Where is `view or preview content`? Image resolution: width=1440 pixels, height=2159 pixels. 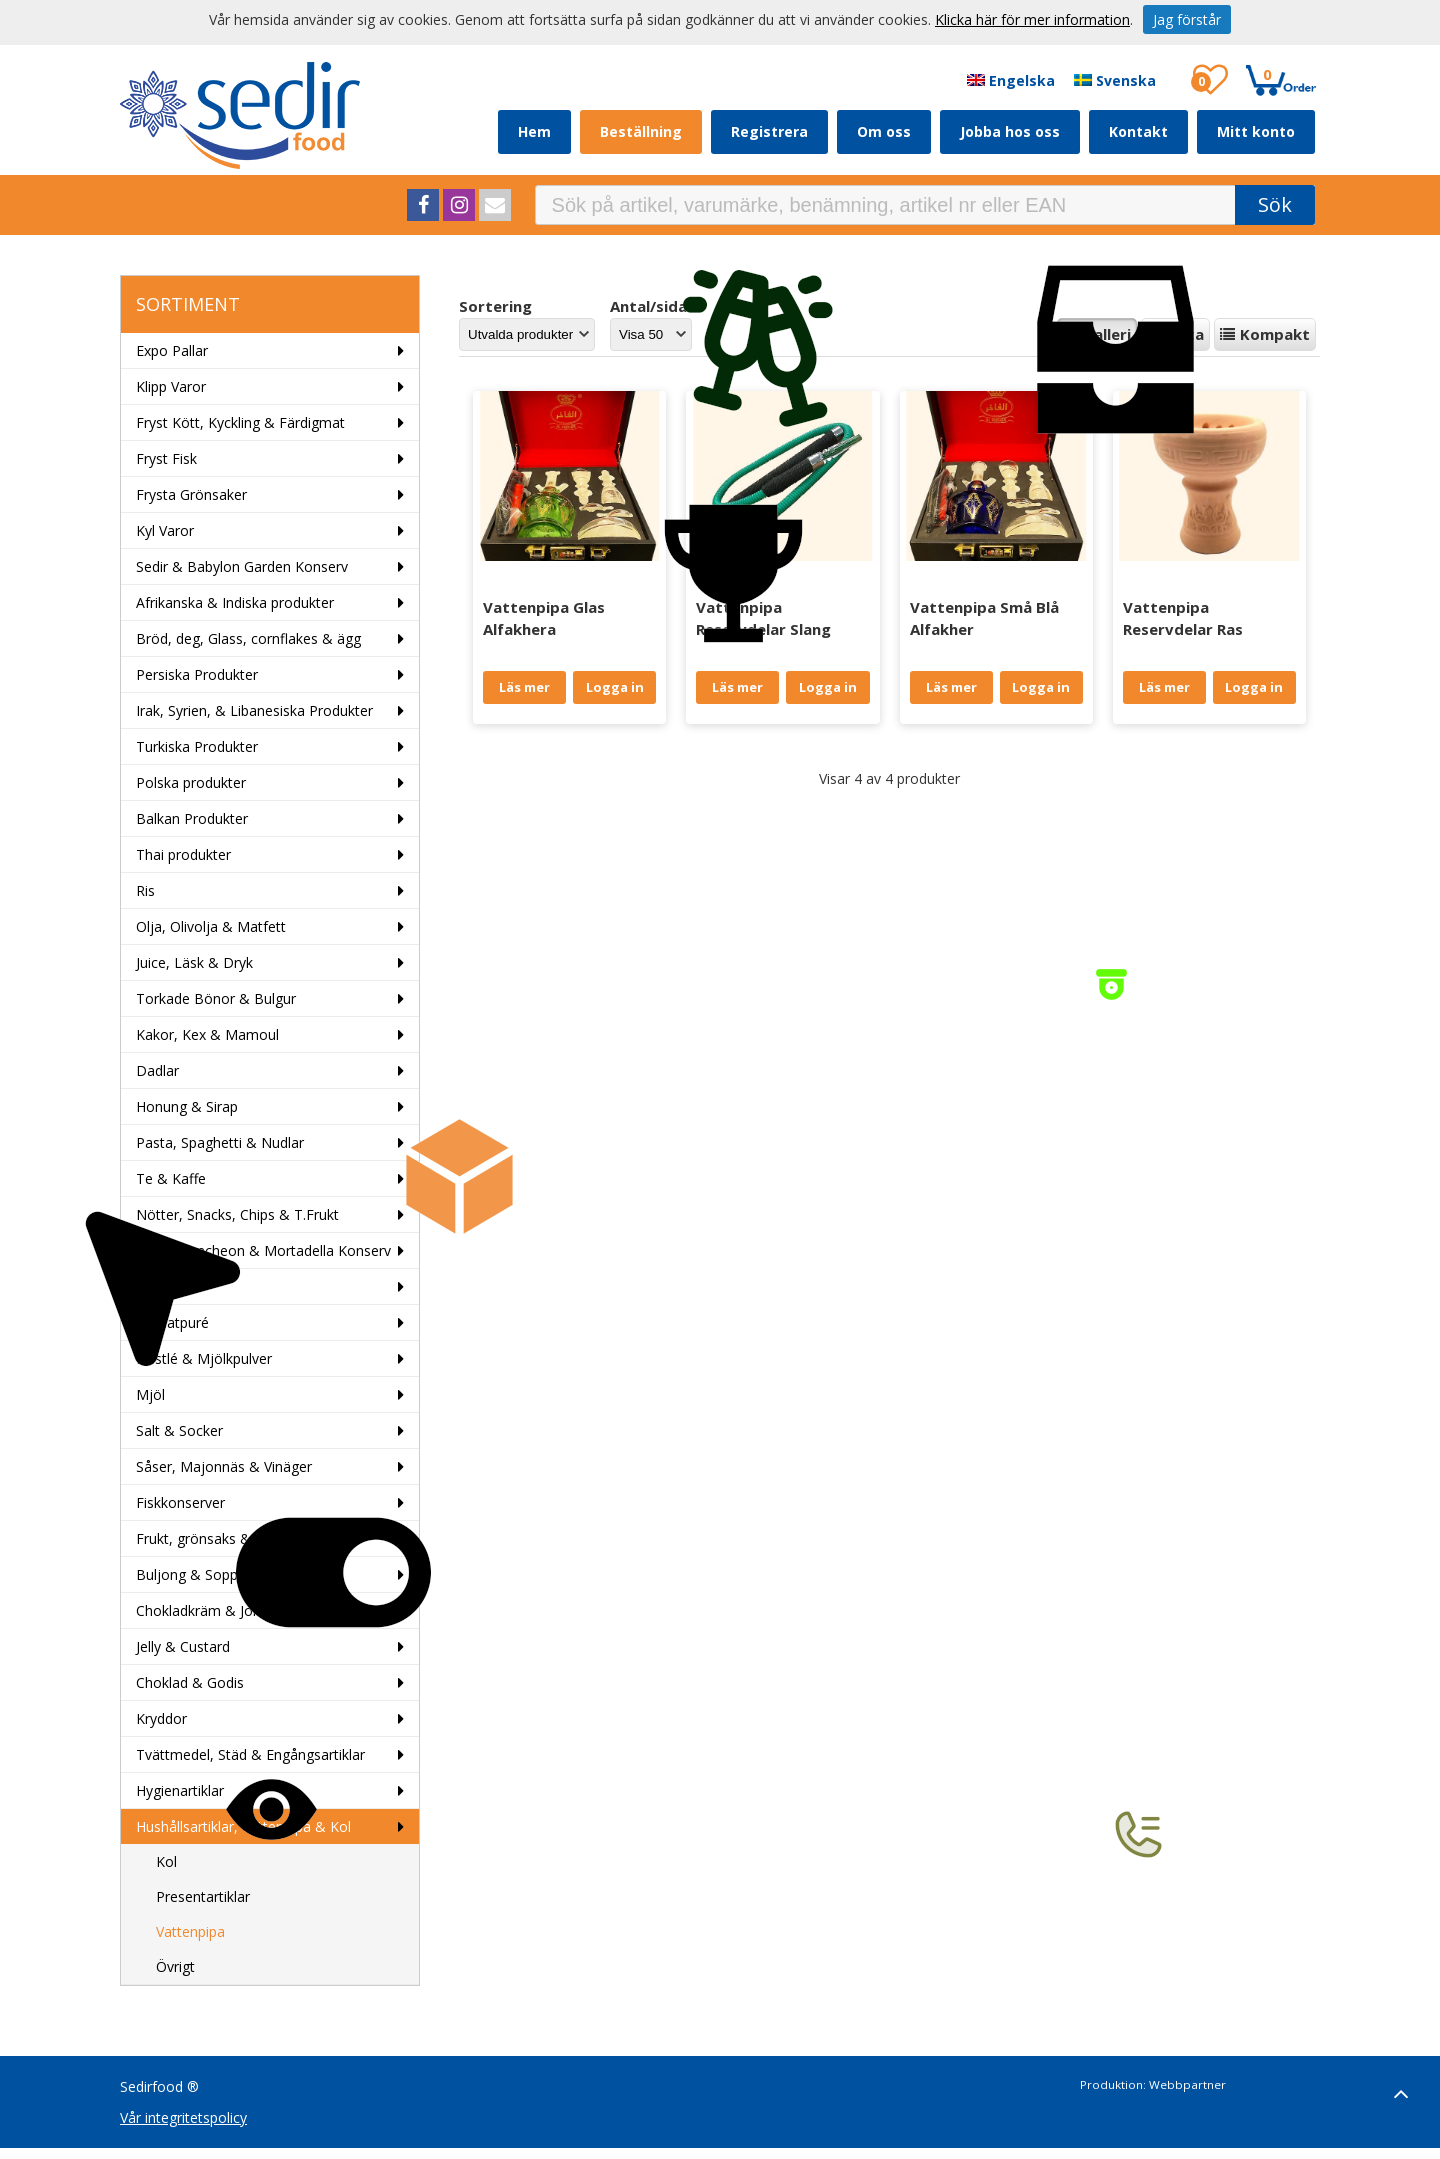 view or preview content is located at coordinates (271, 1809).